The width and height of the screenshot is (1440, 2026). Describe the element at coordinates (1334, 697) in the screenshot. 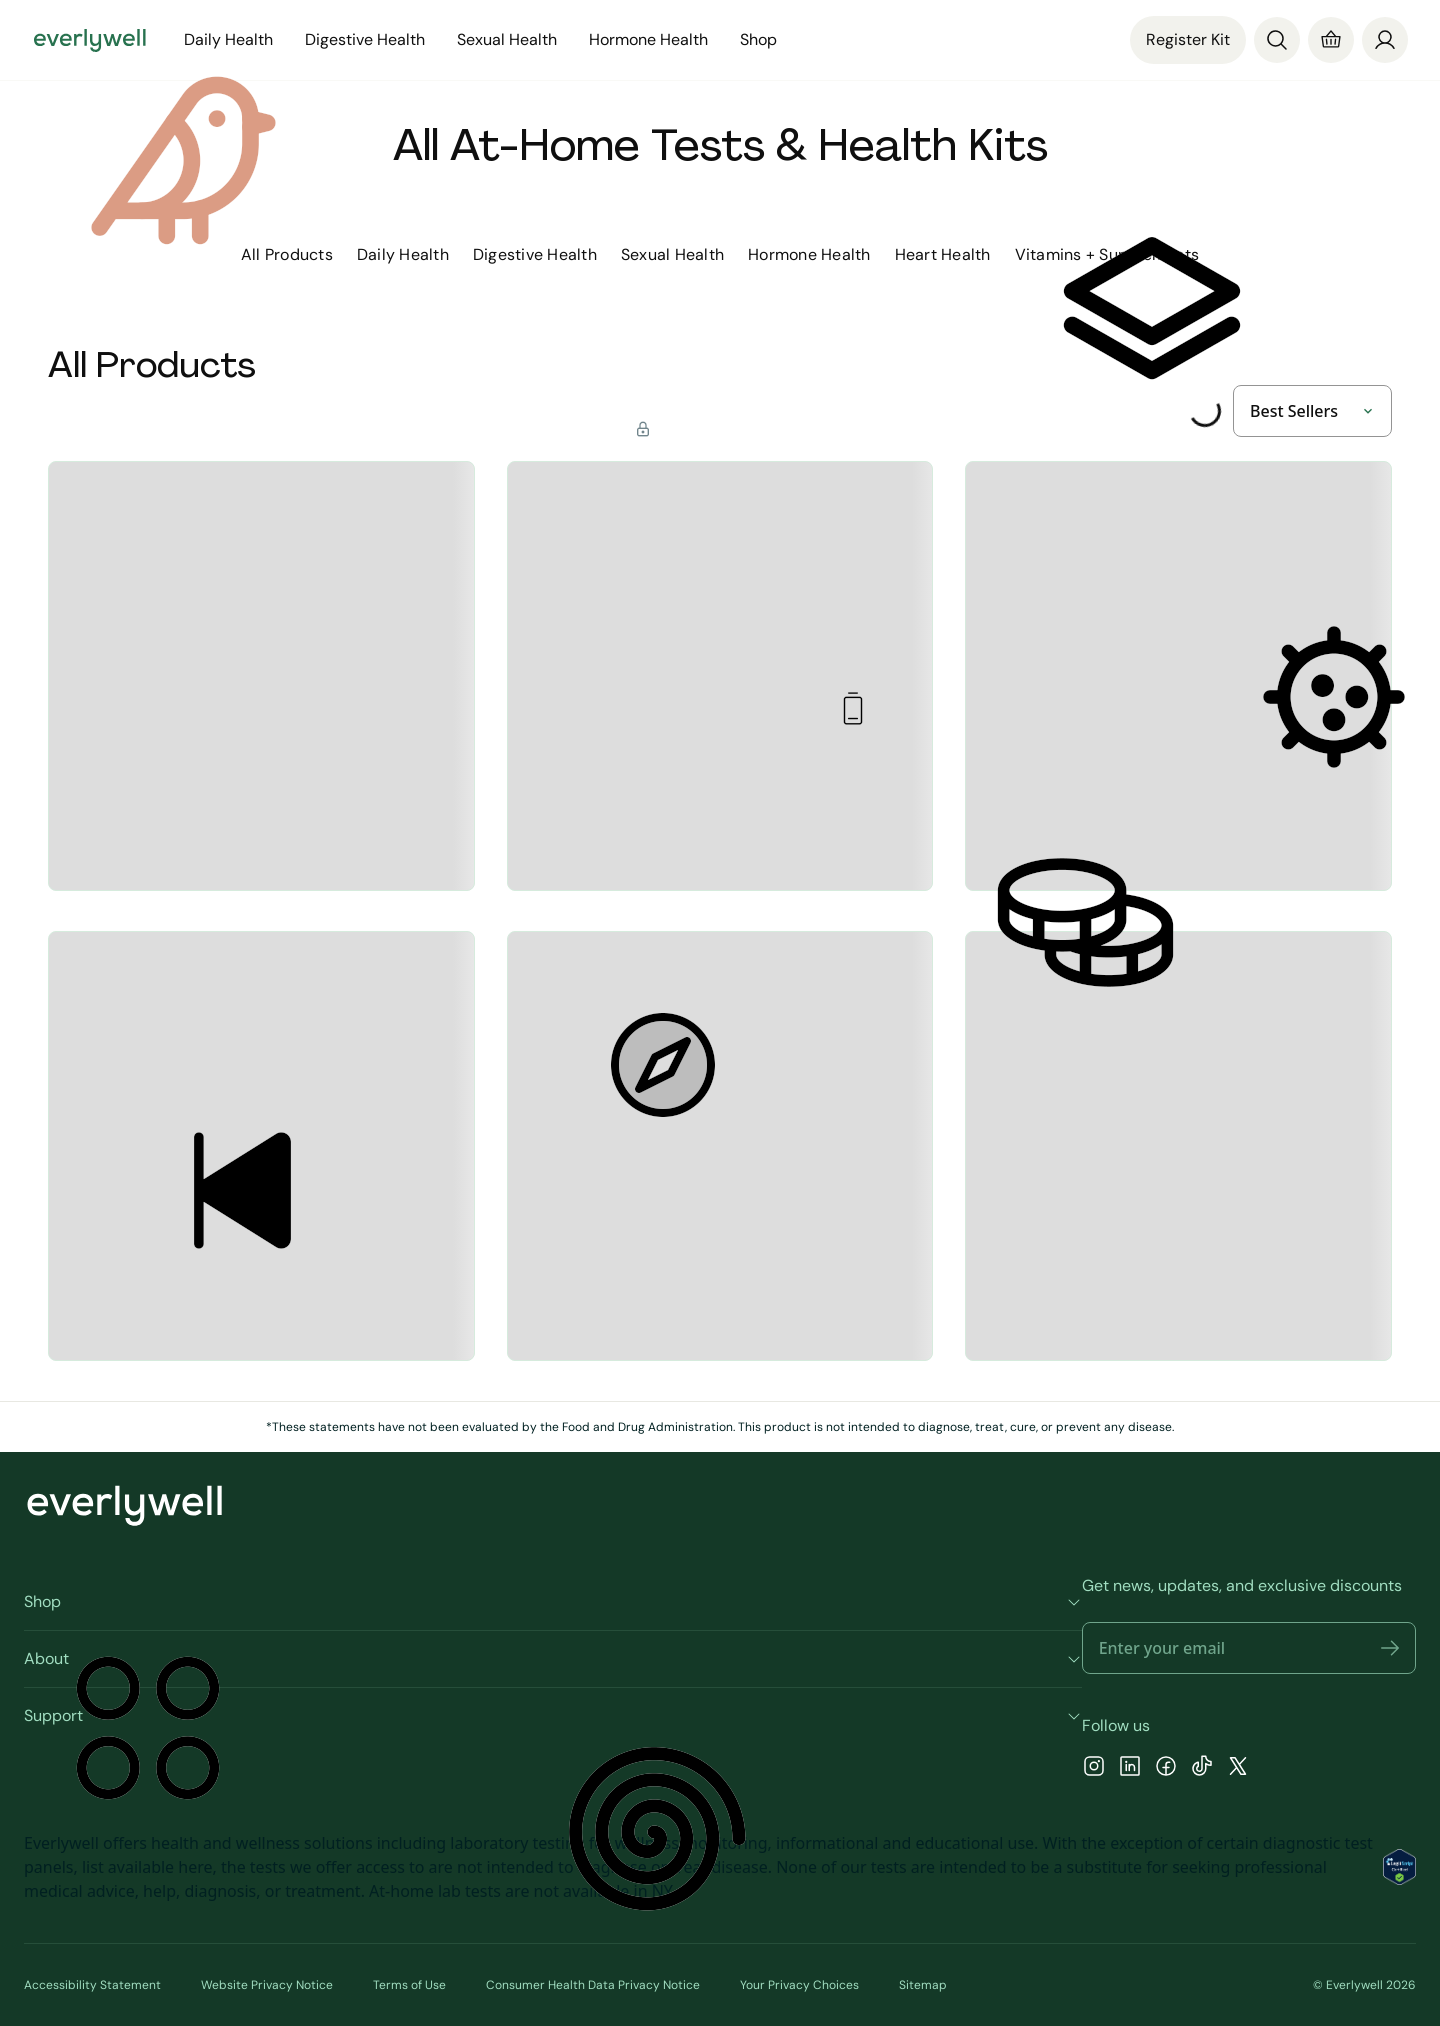

I see `indicates virus or malware detected` at that location.